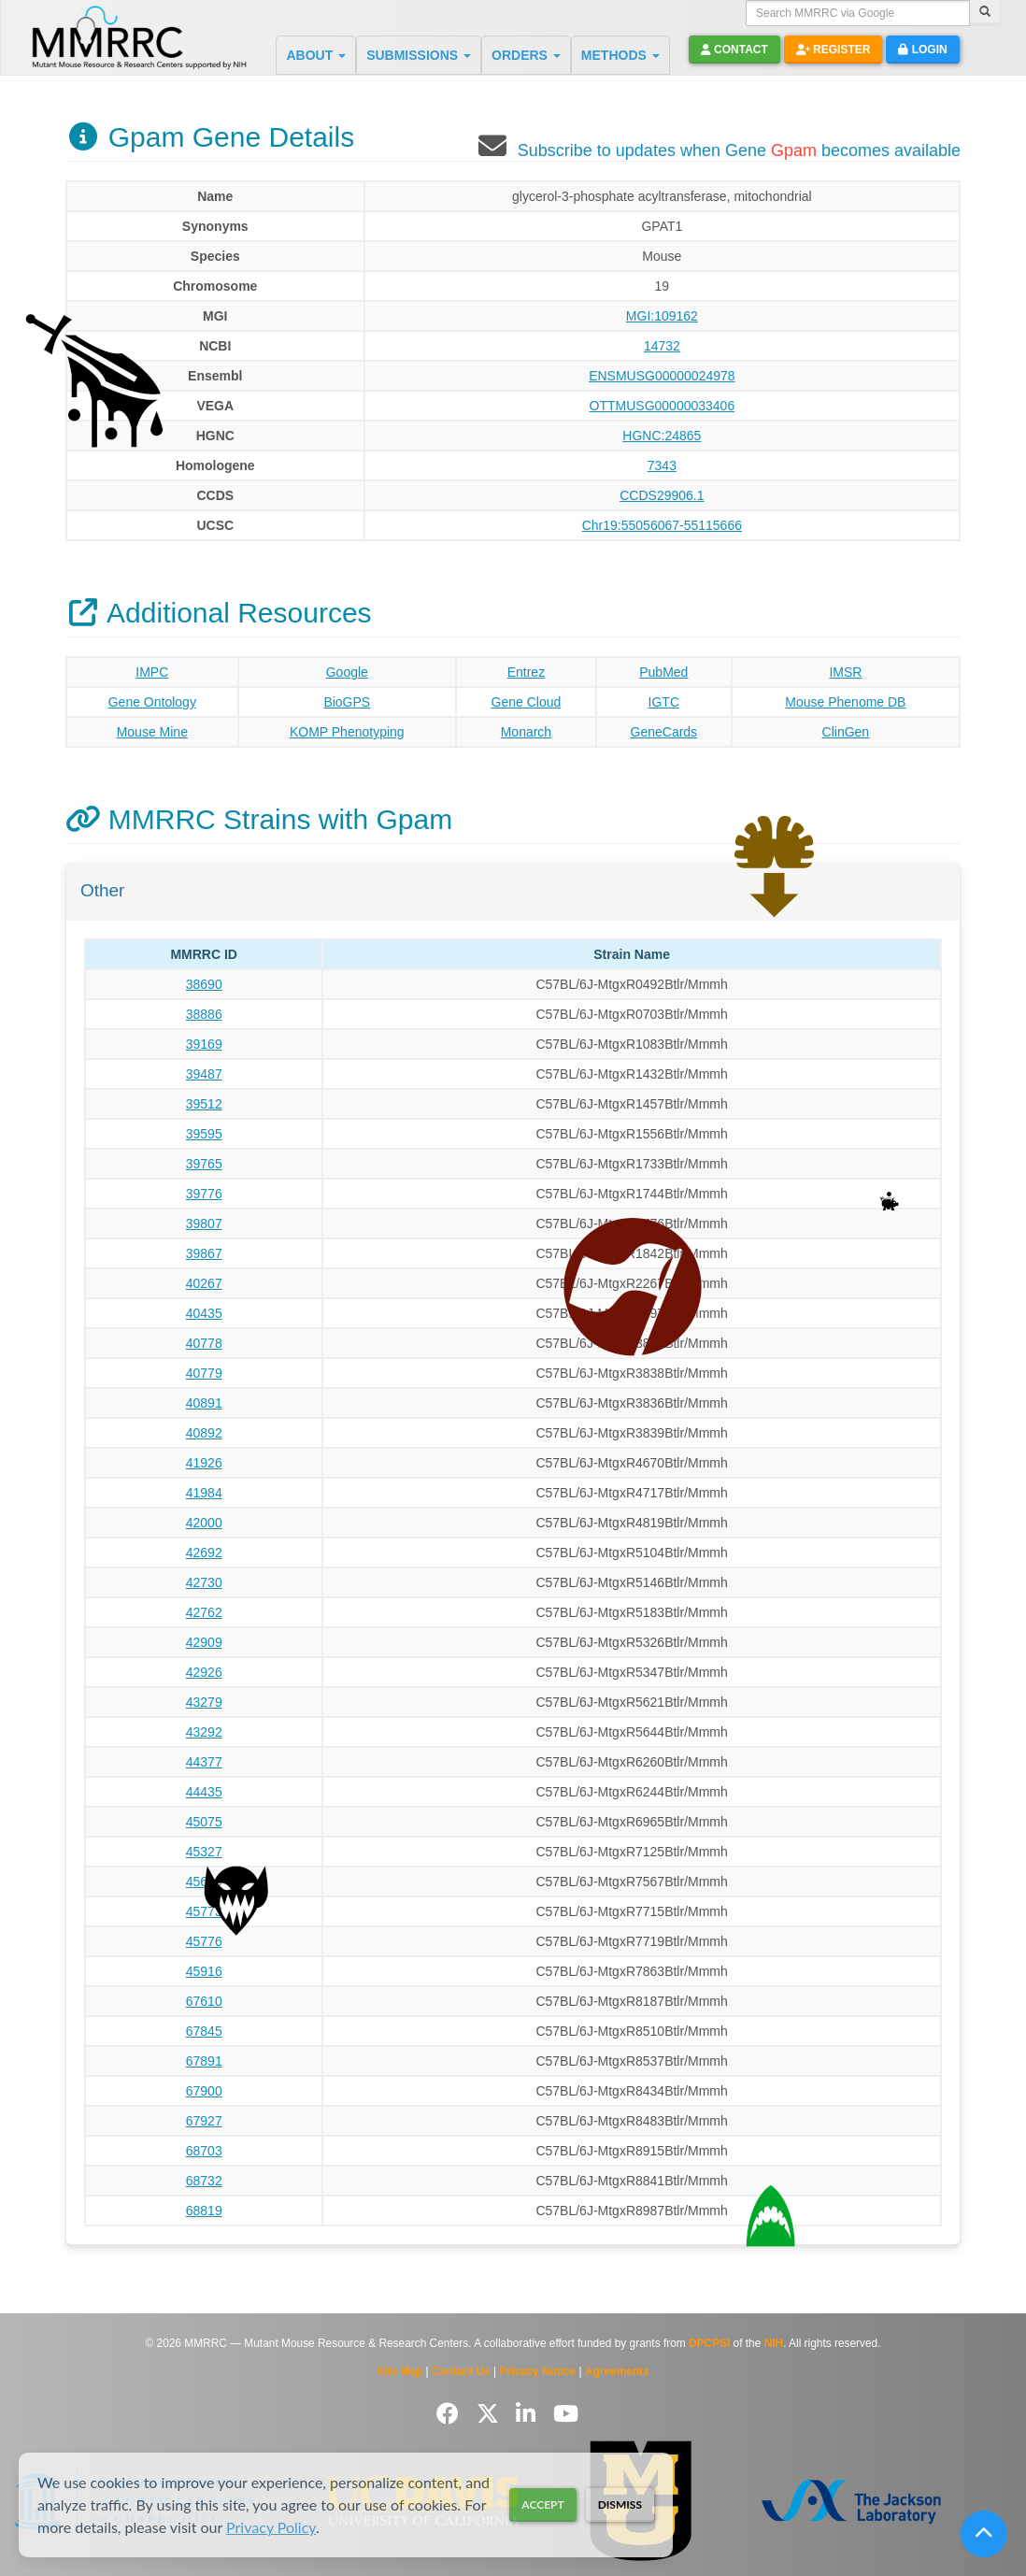  I want to click on shark or dangerous creature indicator in a game, so click(770, 2215).